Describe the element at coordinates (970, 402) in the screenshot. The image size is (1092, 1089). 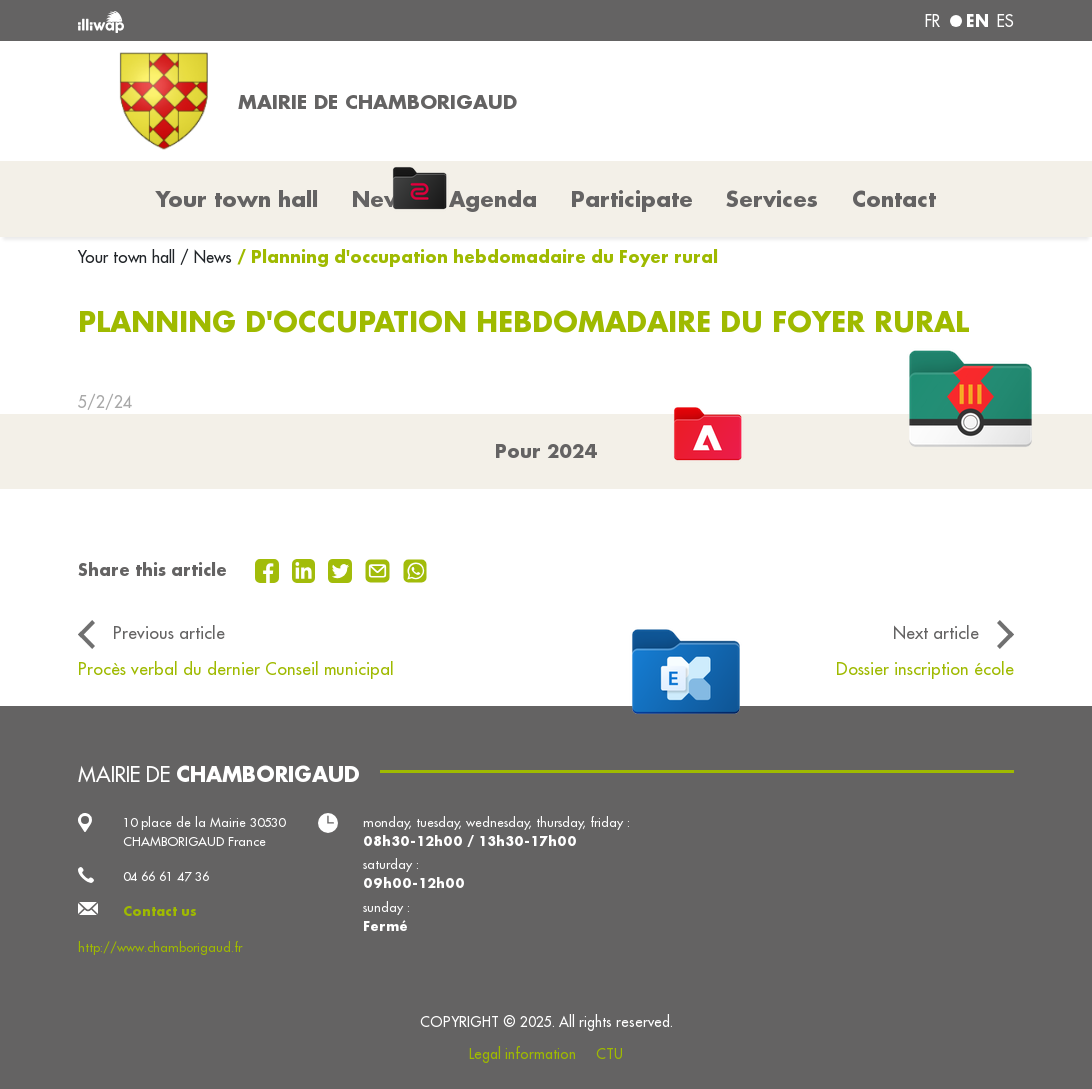
I see `open pokémon lure ball themed folder` at that location.